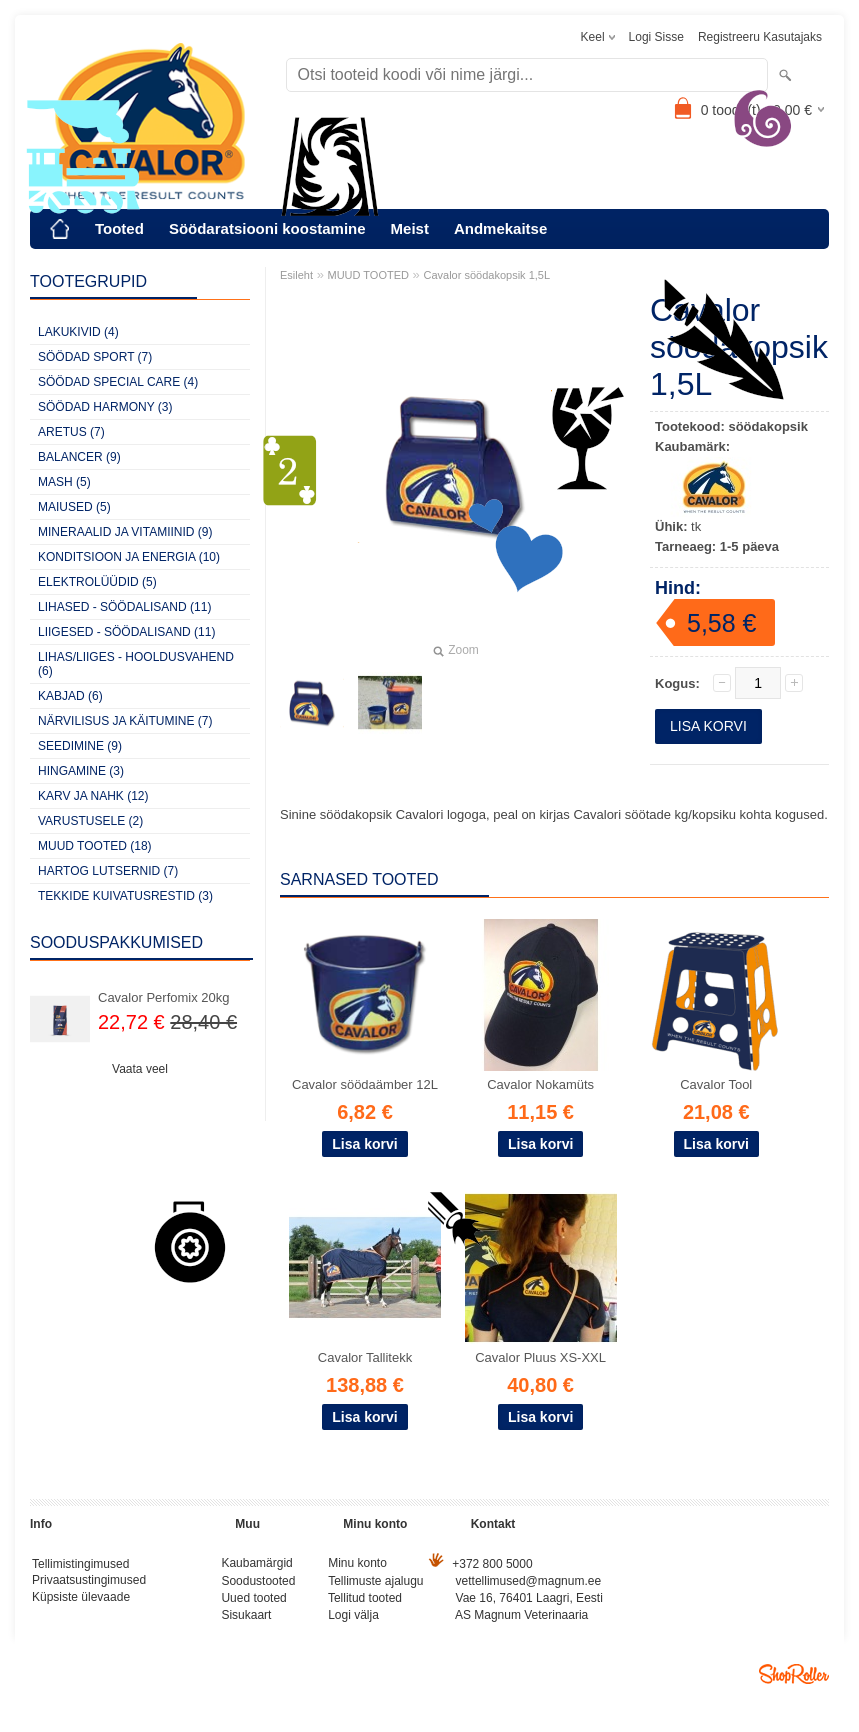  What do you see at coordinates (516, 546) in the screenshot?
I see `indicates a charm or affection bonus in gameplay` at bounding box center [516, 546].